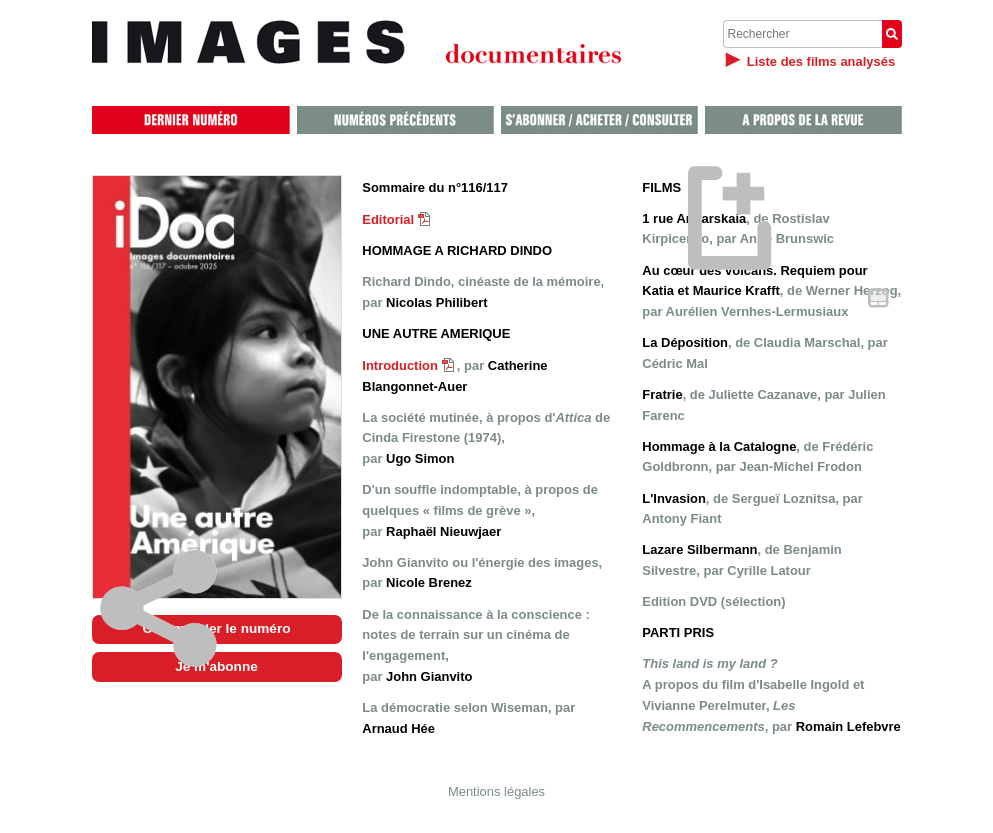  Describe the element at coordinates (729, 214) in the screenshot. I see `create a new document` at that location.